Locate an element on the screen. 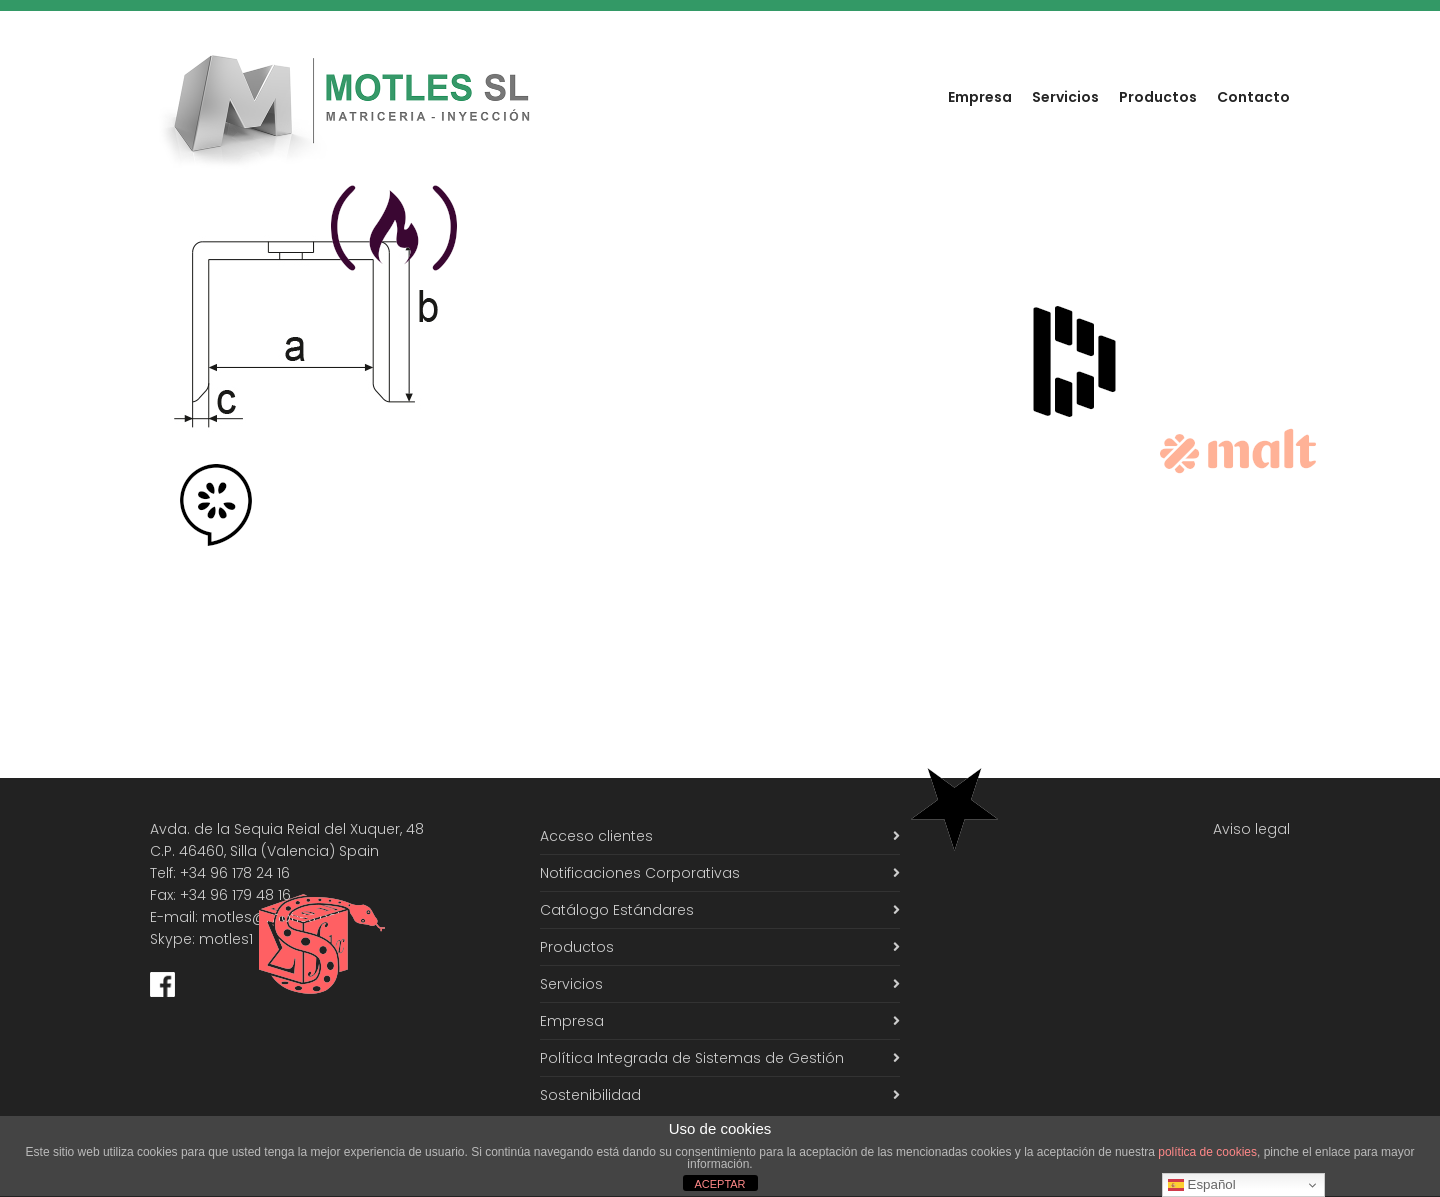  visit malt freelancer platform is located at coordinates (1238, 451).